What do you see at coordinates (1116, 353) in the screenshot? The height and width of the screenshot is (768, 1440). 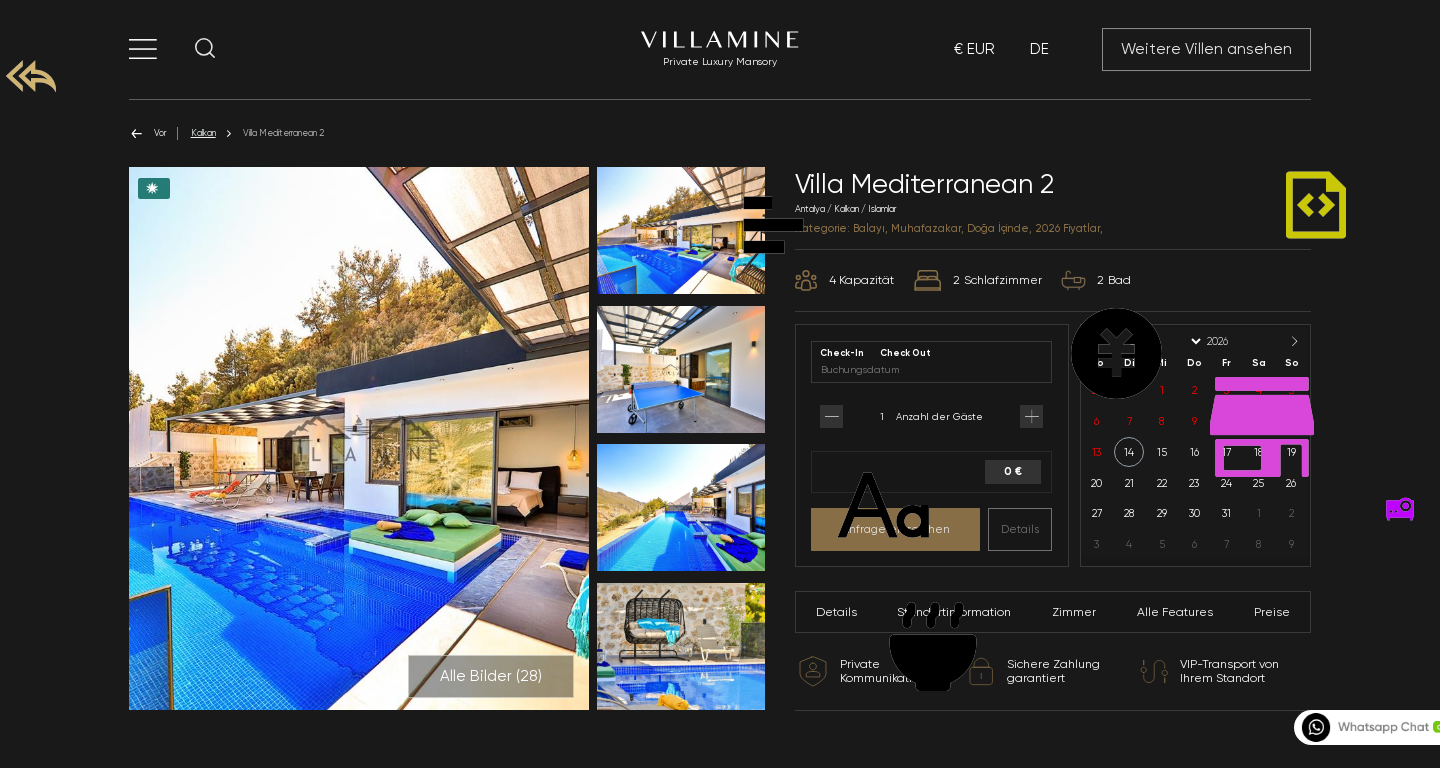 I see `view balance in chinese yuan` at bounding box center [1116, 353].